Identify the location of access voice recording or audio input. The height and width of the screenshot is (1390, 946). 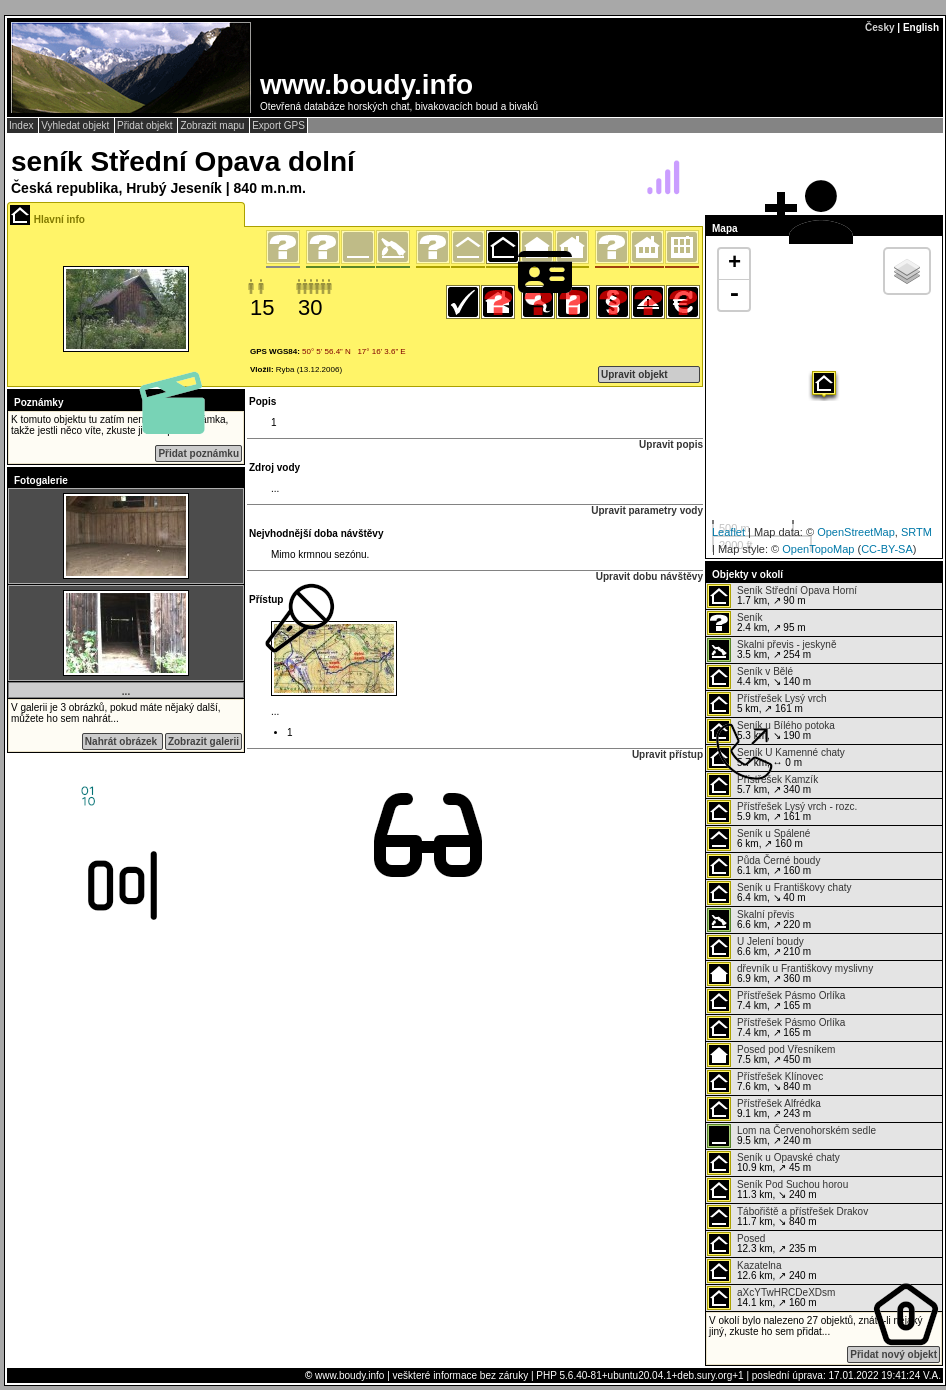
(298, 619).